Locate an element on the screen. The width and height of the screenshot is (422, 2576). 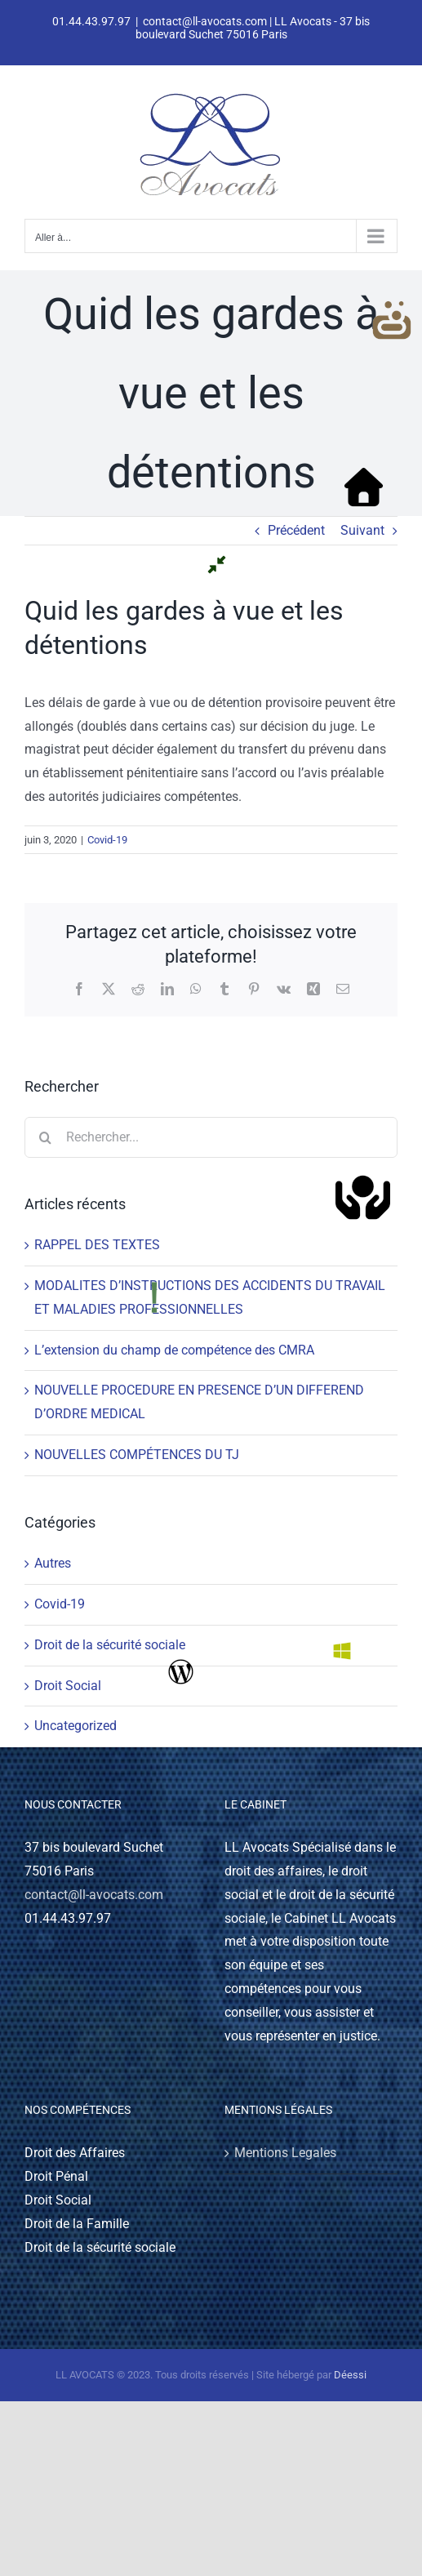
indicates a warning or important notice is located at coordinates (154, 1297).